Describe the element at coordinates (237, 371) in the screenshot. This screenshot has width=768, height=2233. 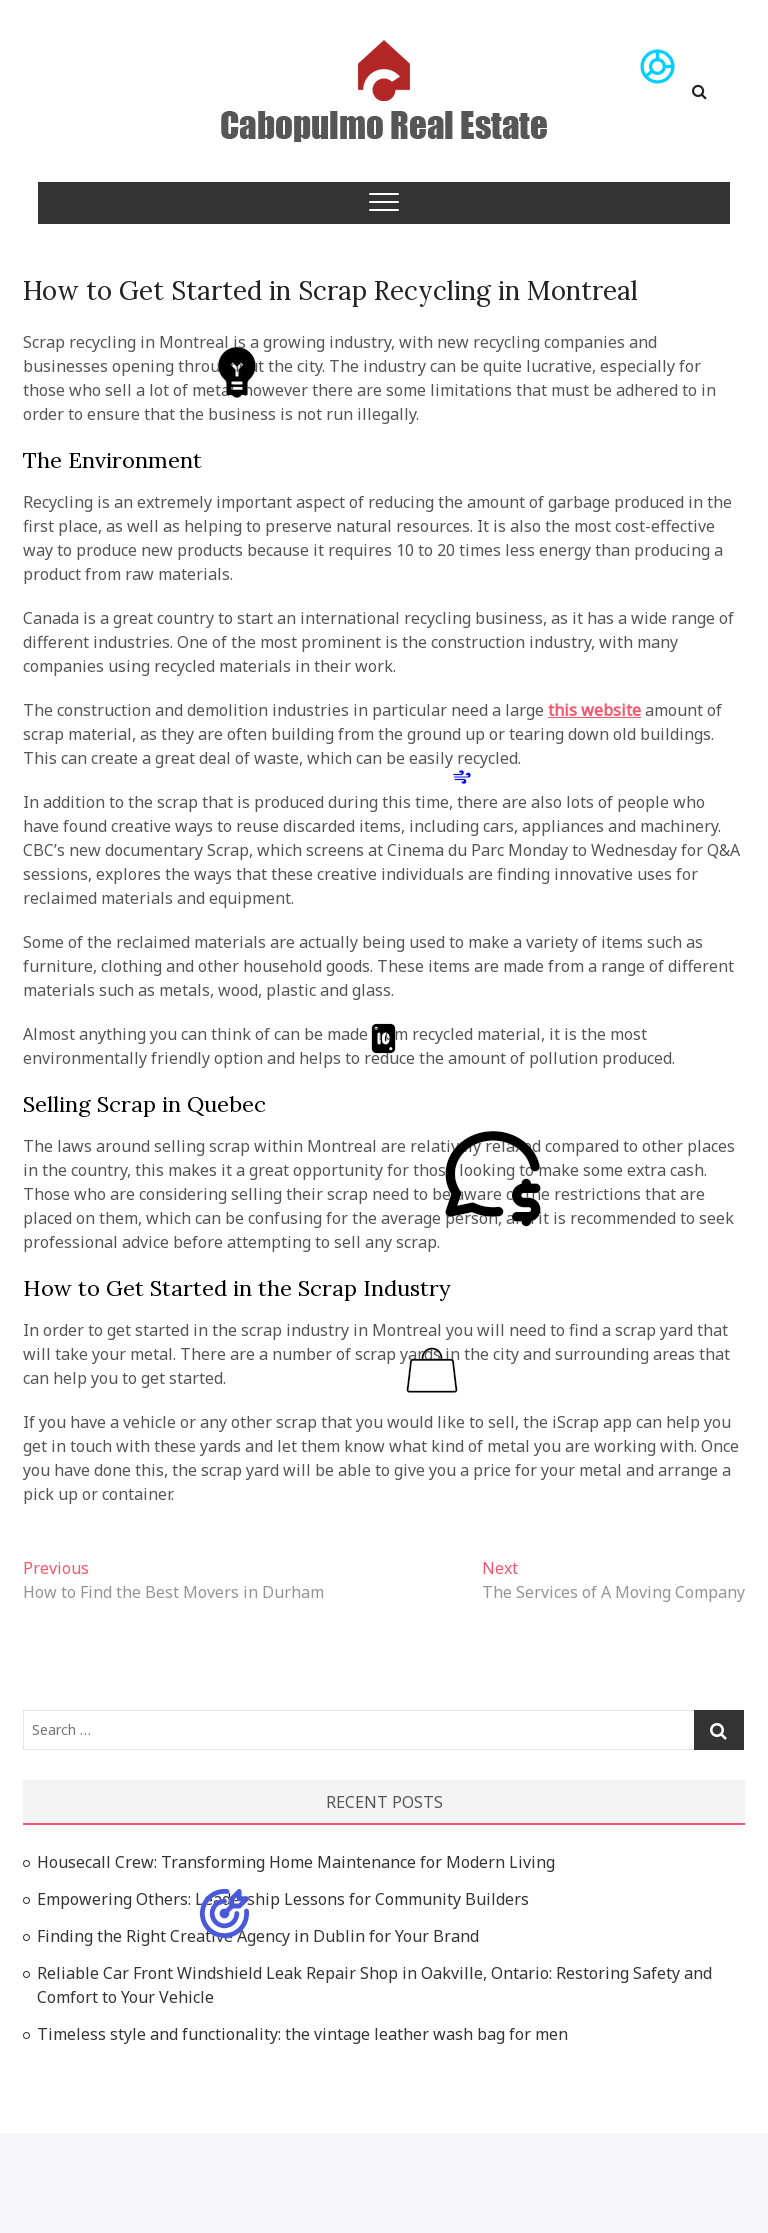
I see `access tips or ideas` at that location.